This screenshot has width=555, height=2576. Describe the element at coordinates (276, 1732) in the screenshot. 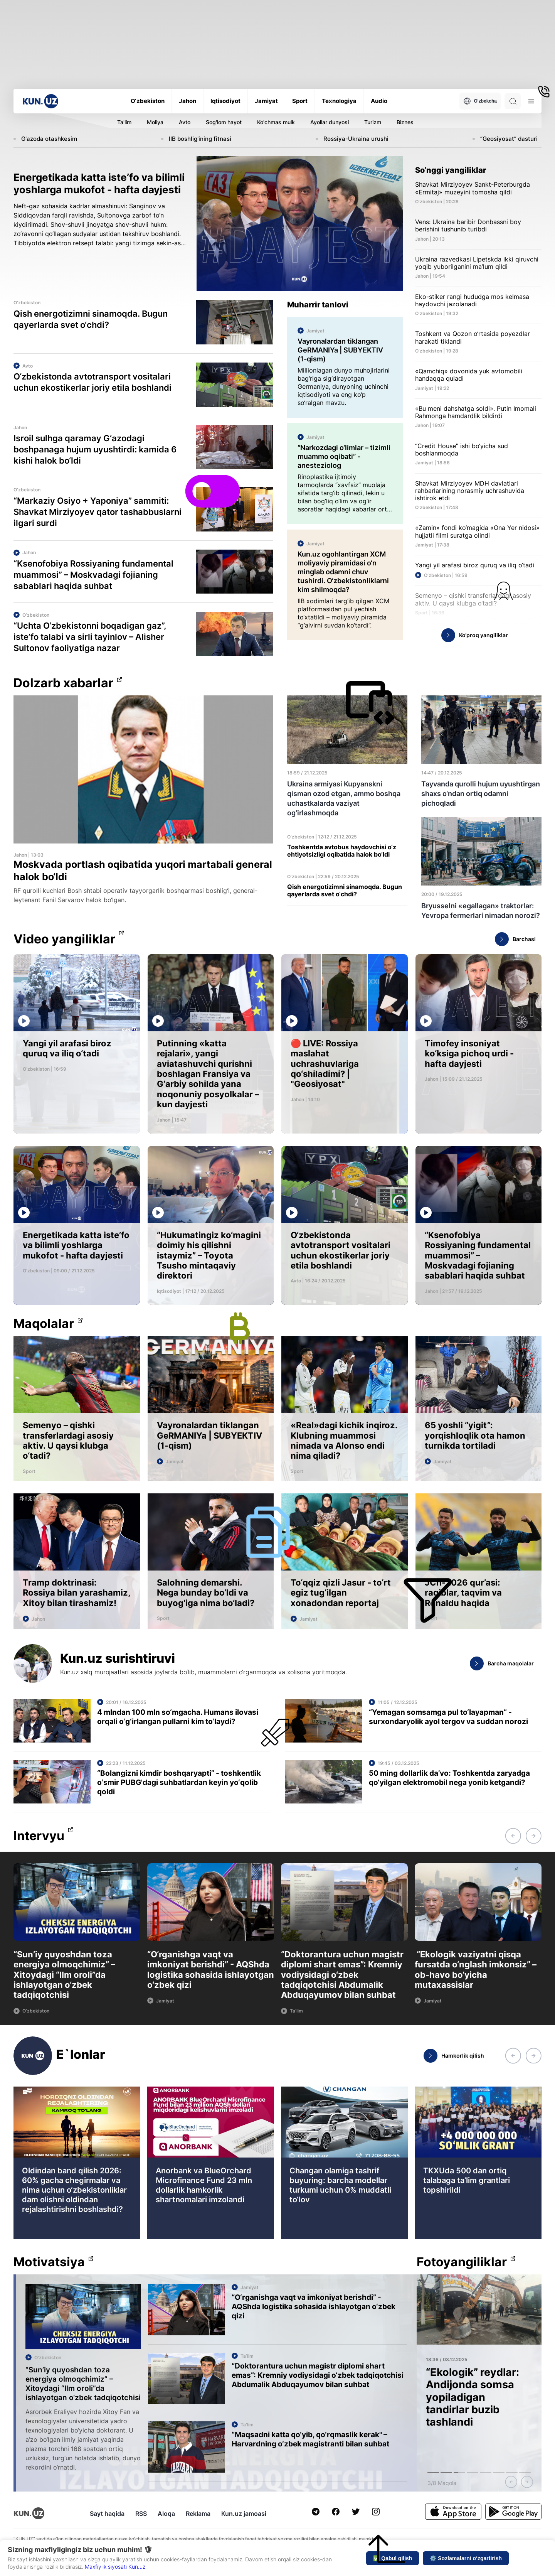

I see `access combat or battle features` at that location.